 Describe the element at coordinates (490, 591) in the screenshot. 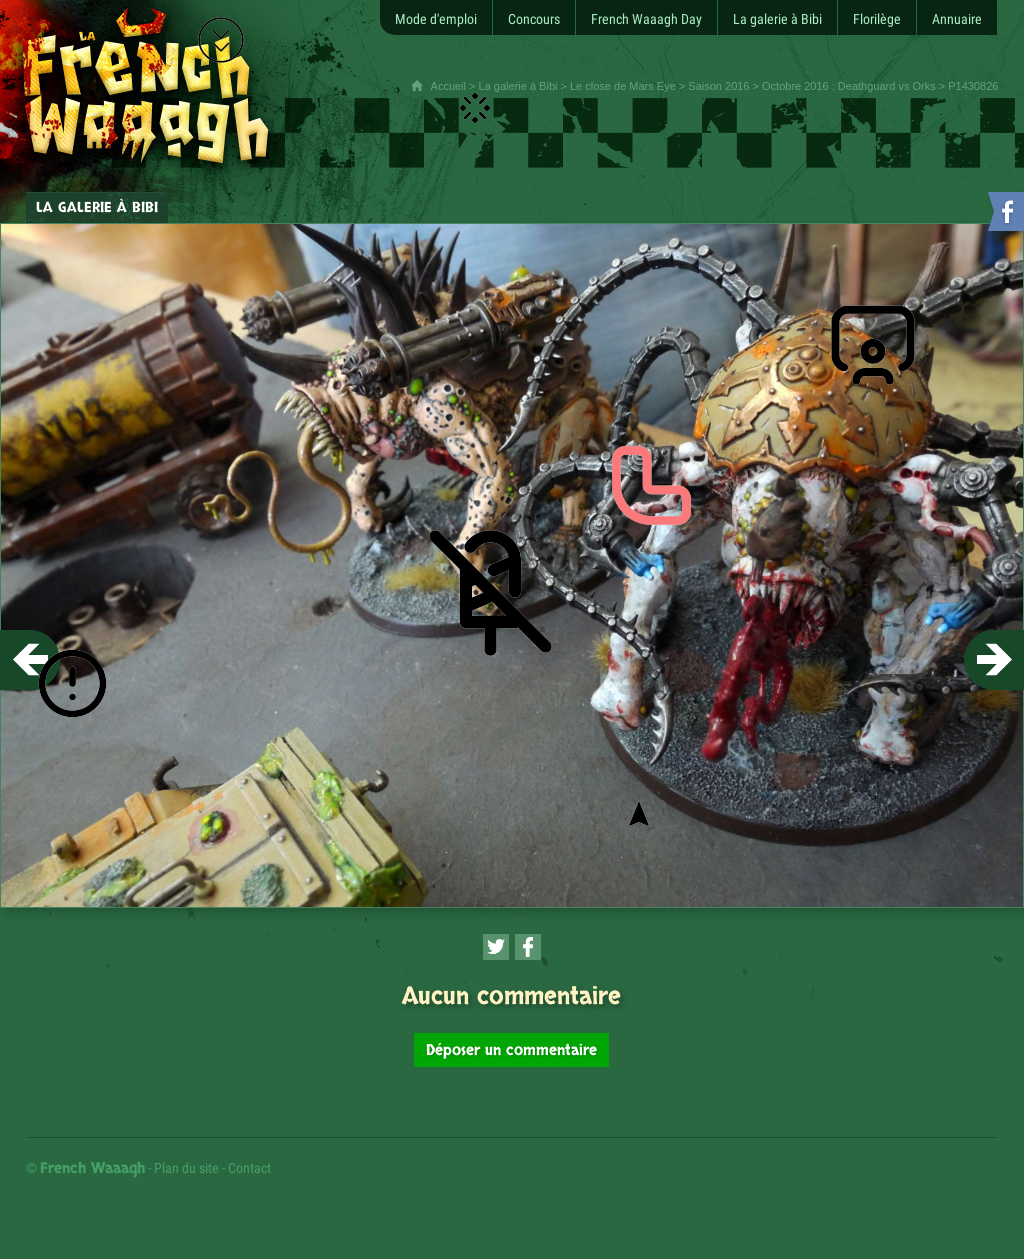

I see `ice cream unavailable or sold out` at that location.